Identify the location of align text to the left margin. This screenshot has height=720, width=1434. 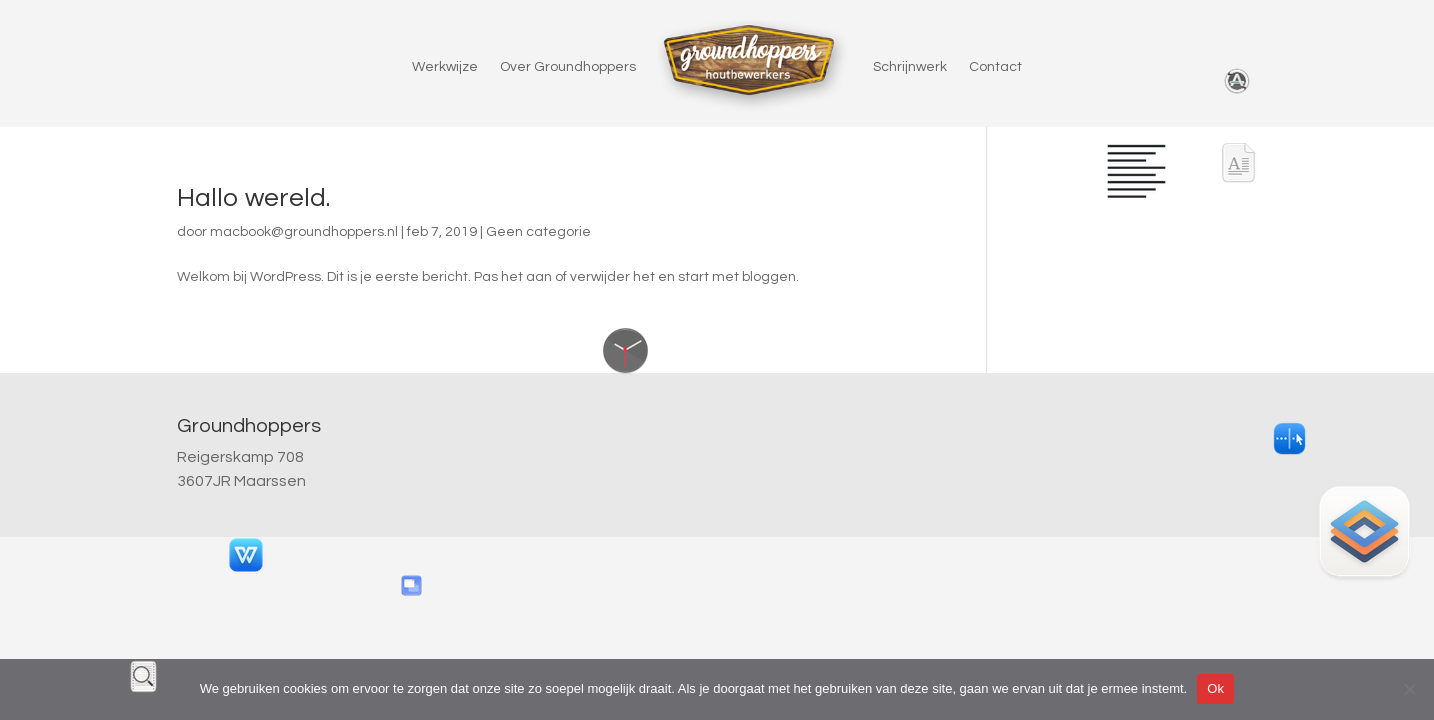
(1136, 172).